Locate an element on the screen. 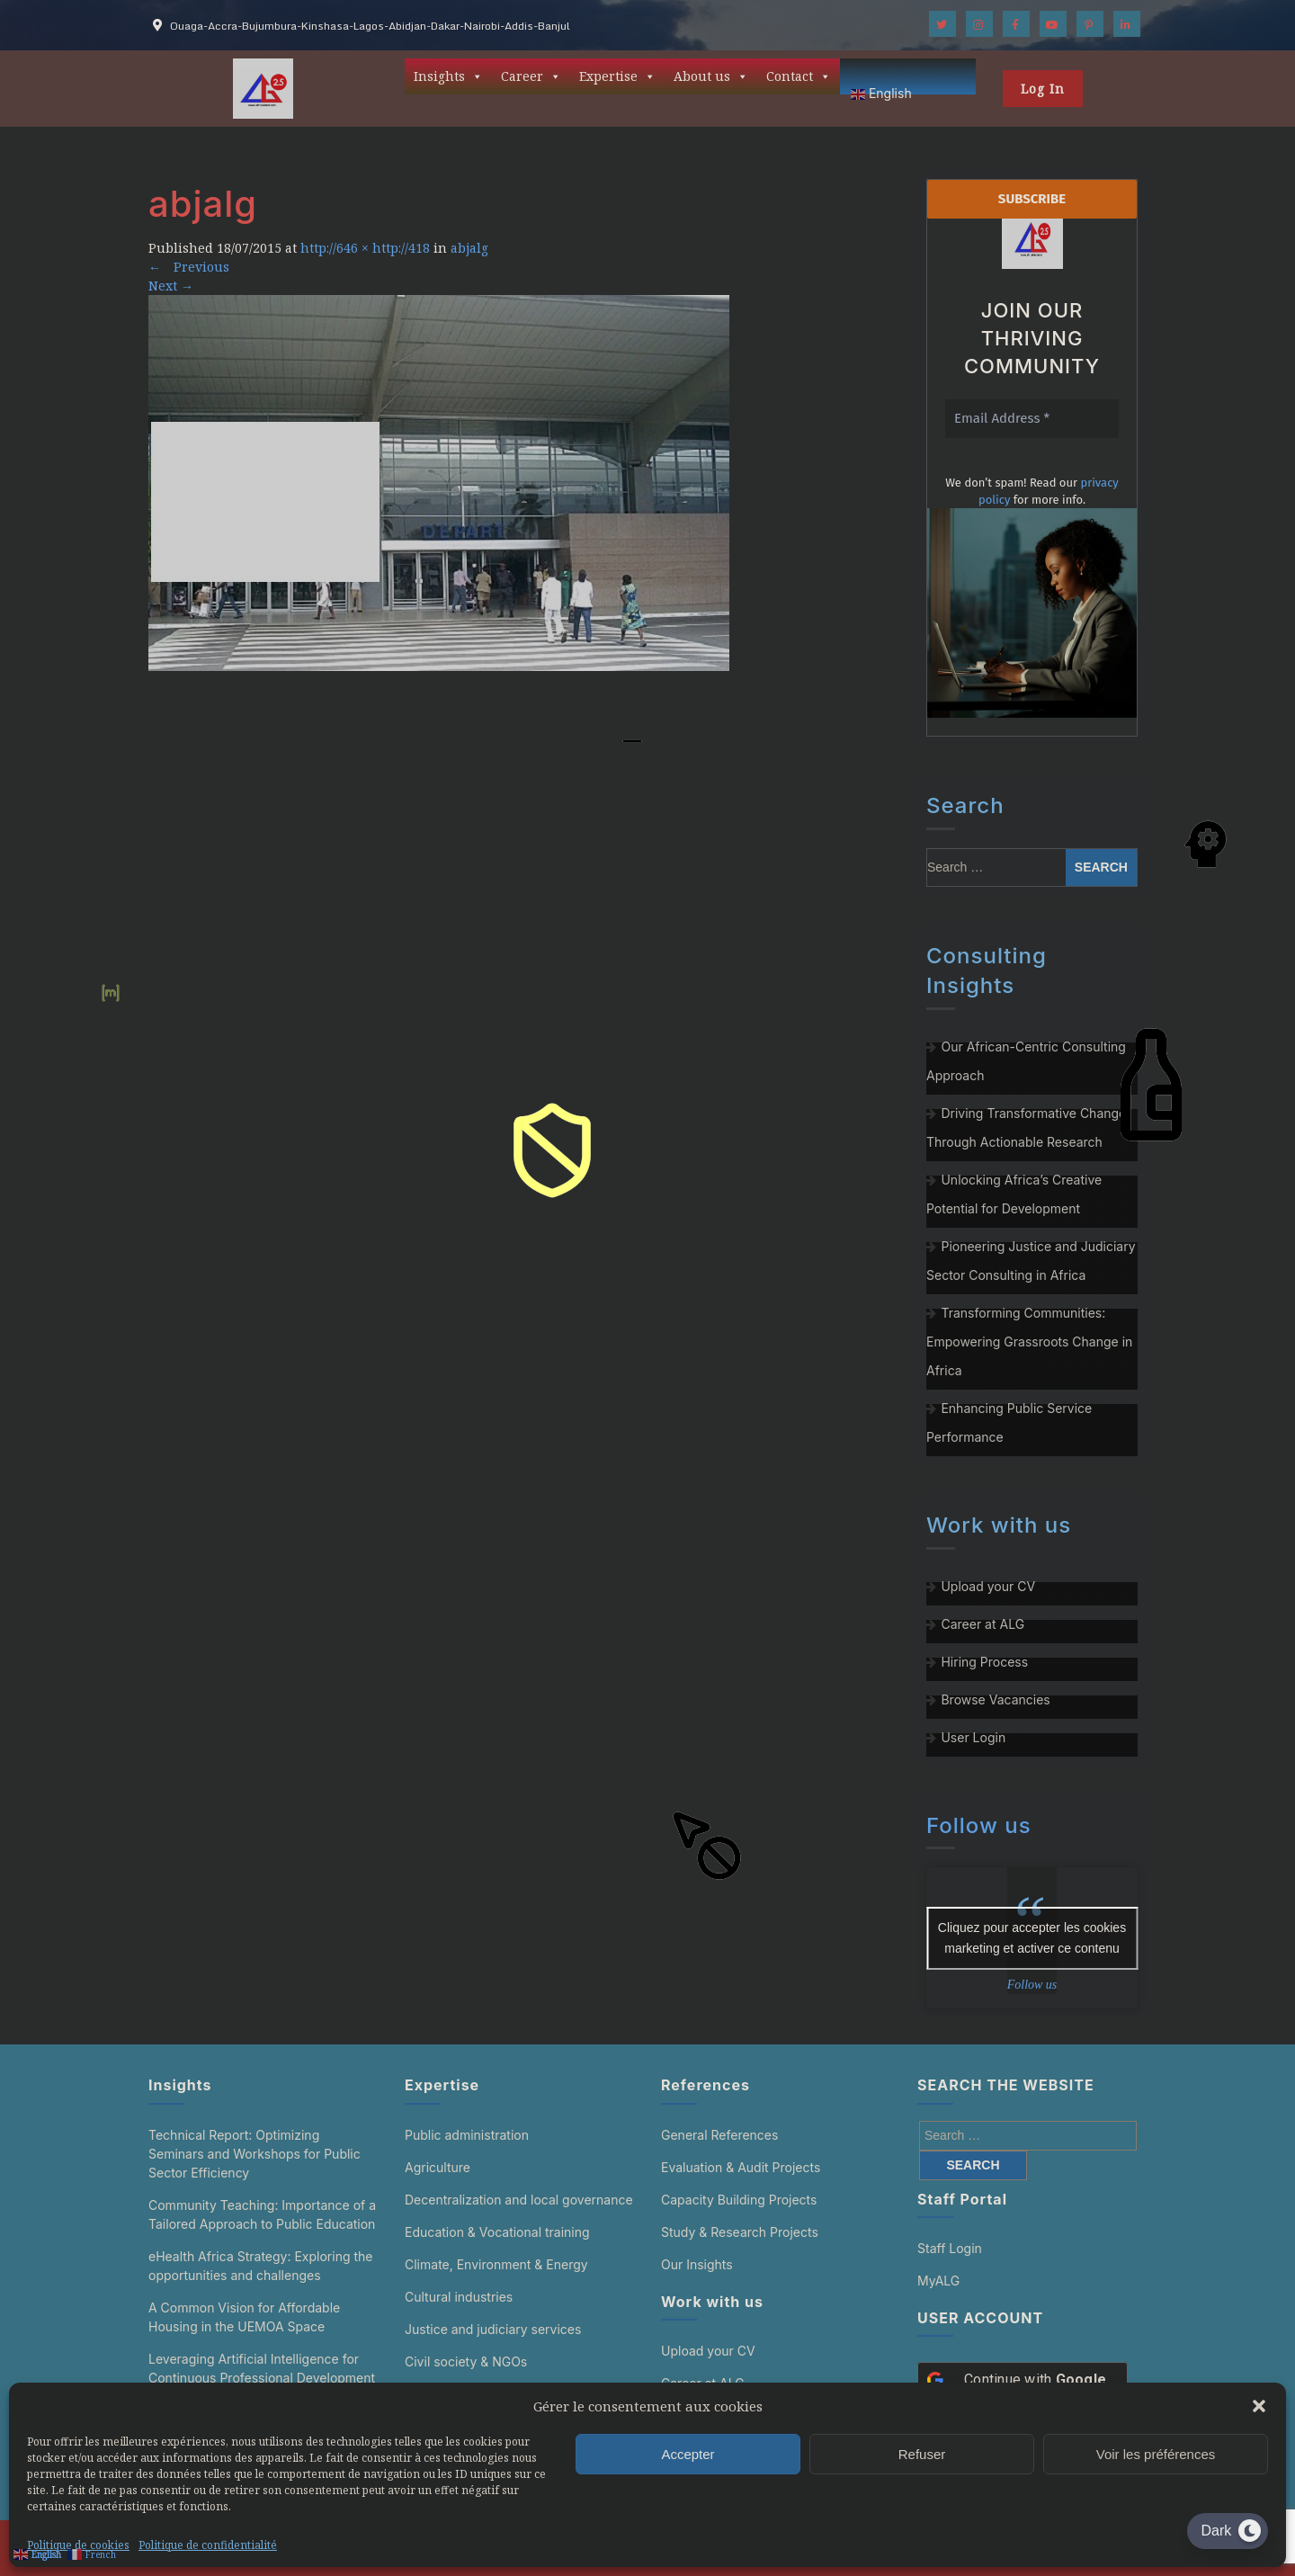  remove an item from a list is located at coordinates (632, 741).